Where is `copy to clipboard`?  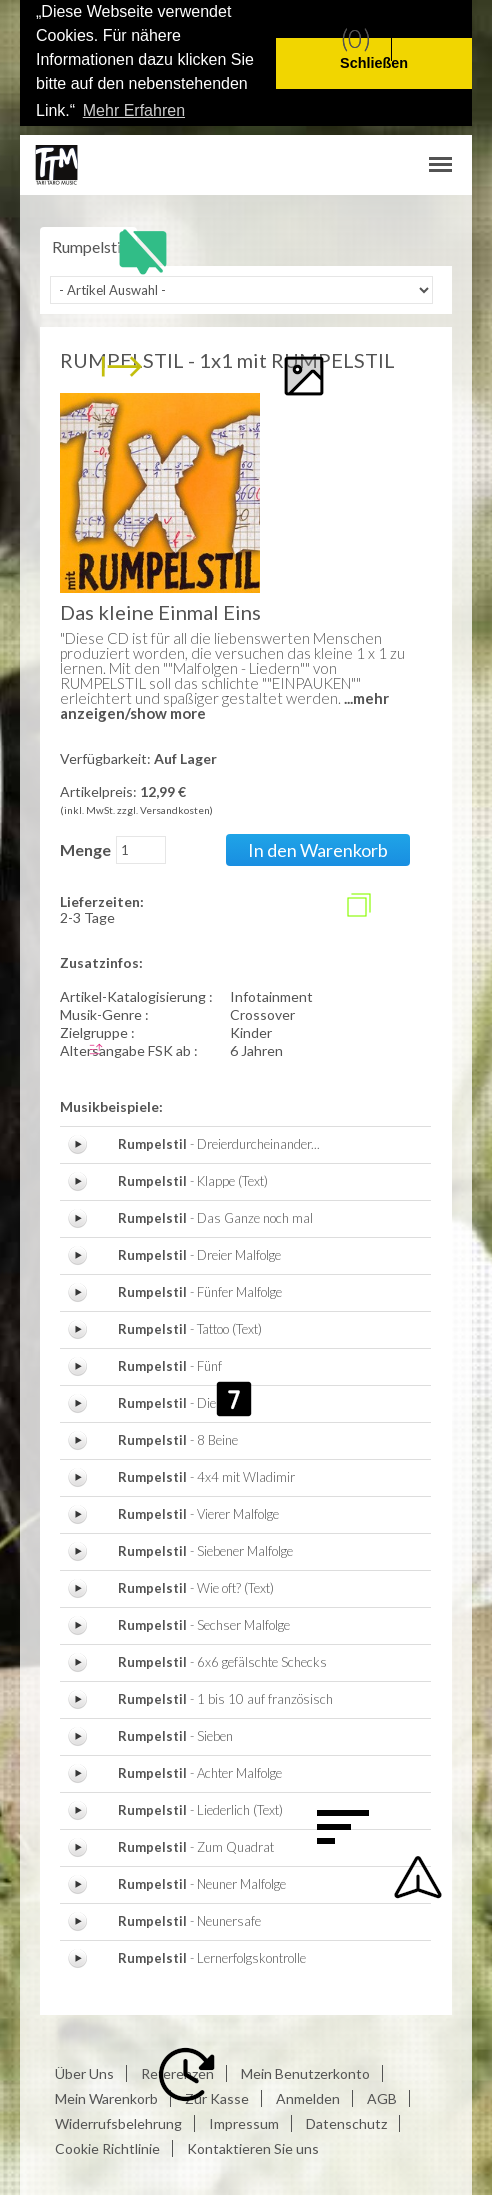 copy to clipboard is located at coordinates (359, 905).